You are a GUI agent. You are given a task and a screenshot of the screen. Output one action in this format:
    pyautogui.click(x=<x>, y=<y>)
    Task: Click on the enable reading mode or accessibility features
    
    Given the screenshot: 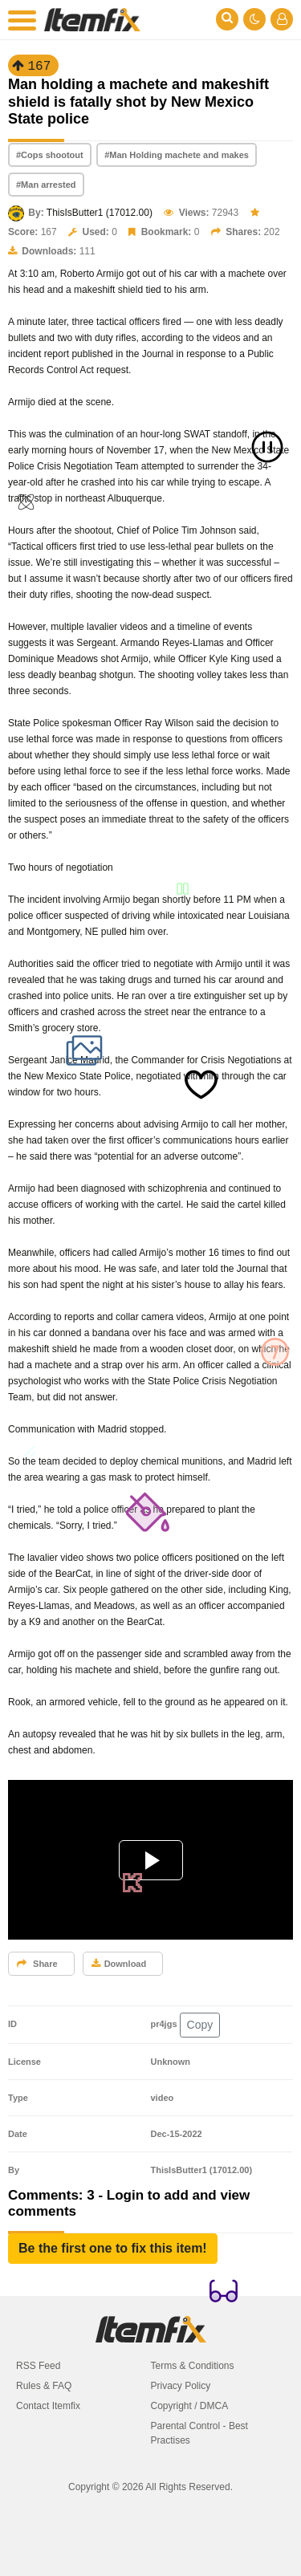 What is the action you would take?
    pyautogui.click(x=223, y=2291)
    